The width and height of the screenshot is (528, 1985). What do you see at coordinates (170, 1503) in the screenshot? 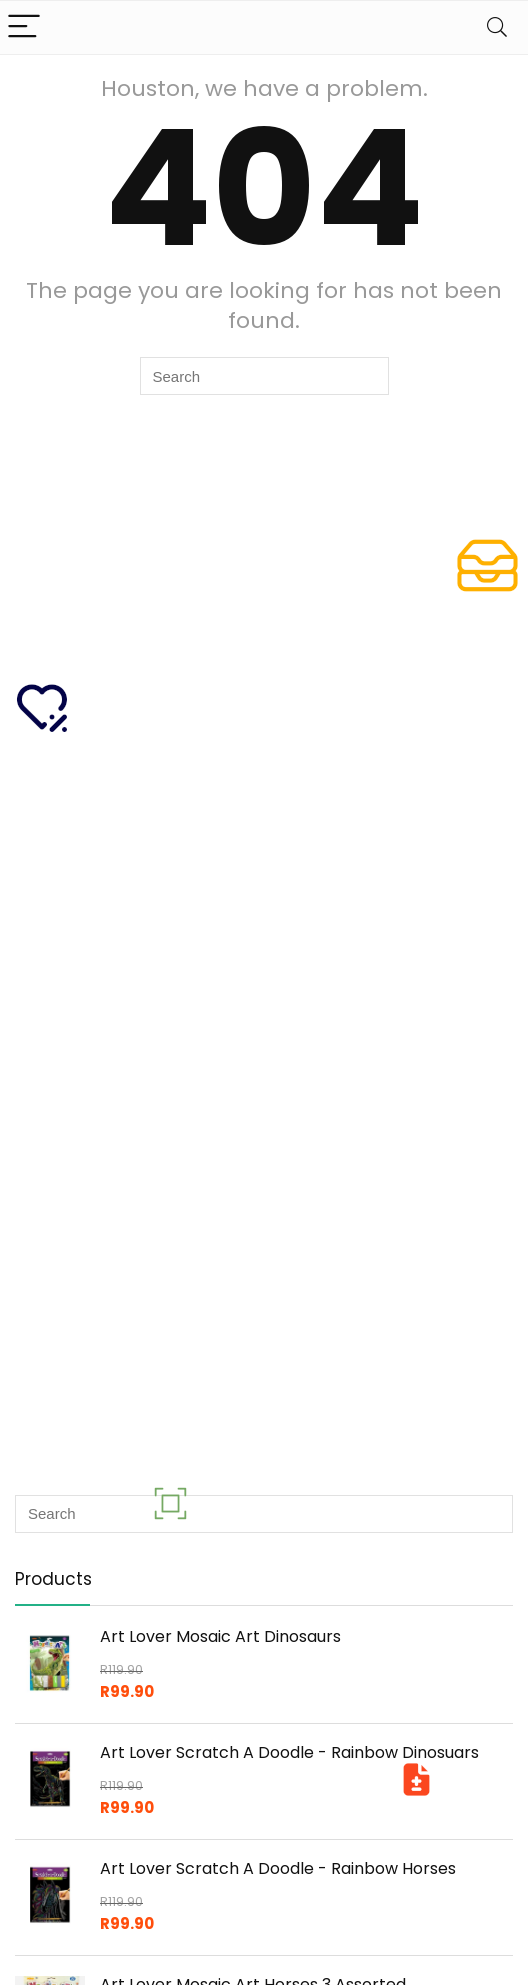
I see `scan a QR code or barcode` at bounding box center [170, 1503].